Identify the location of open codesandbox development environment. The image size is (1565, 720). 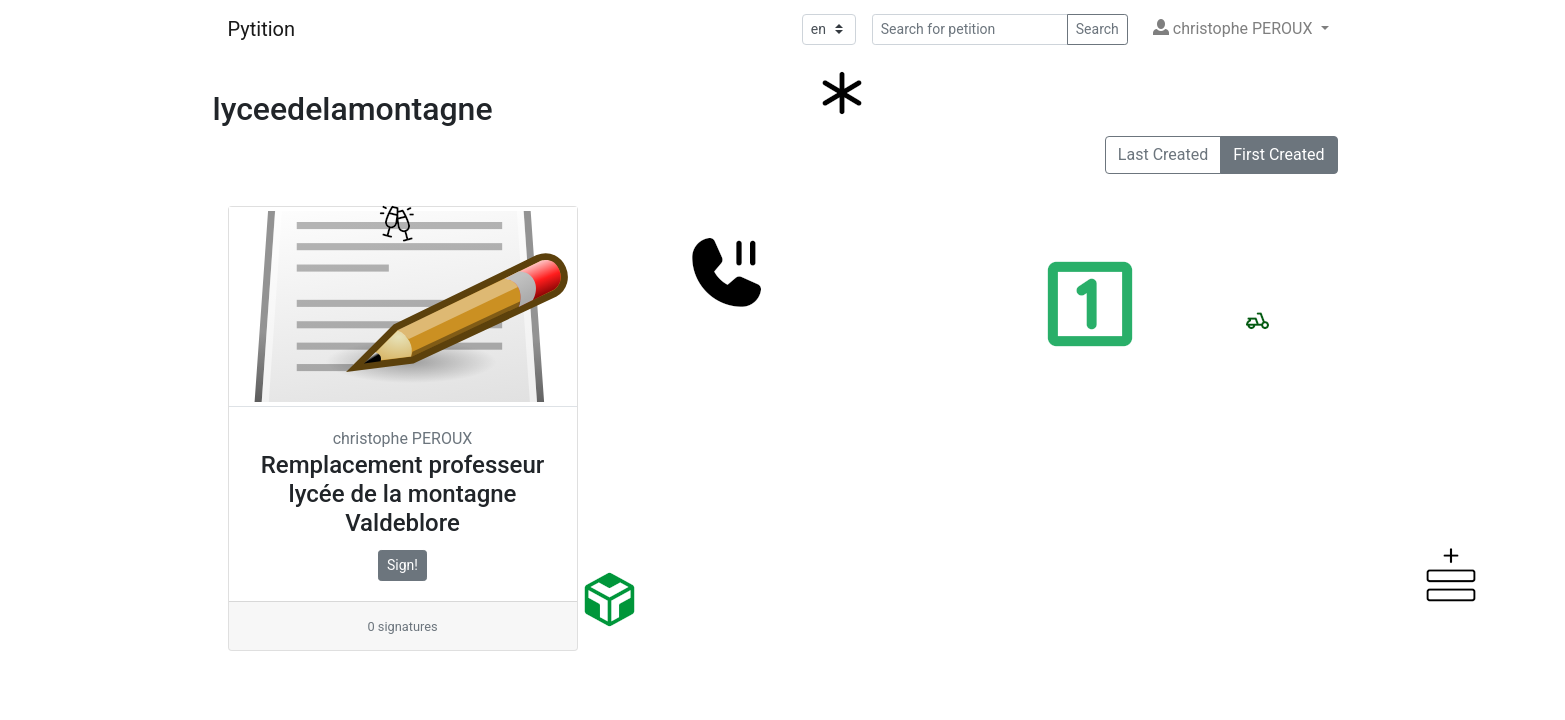
(609, 599).